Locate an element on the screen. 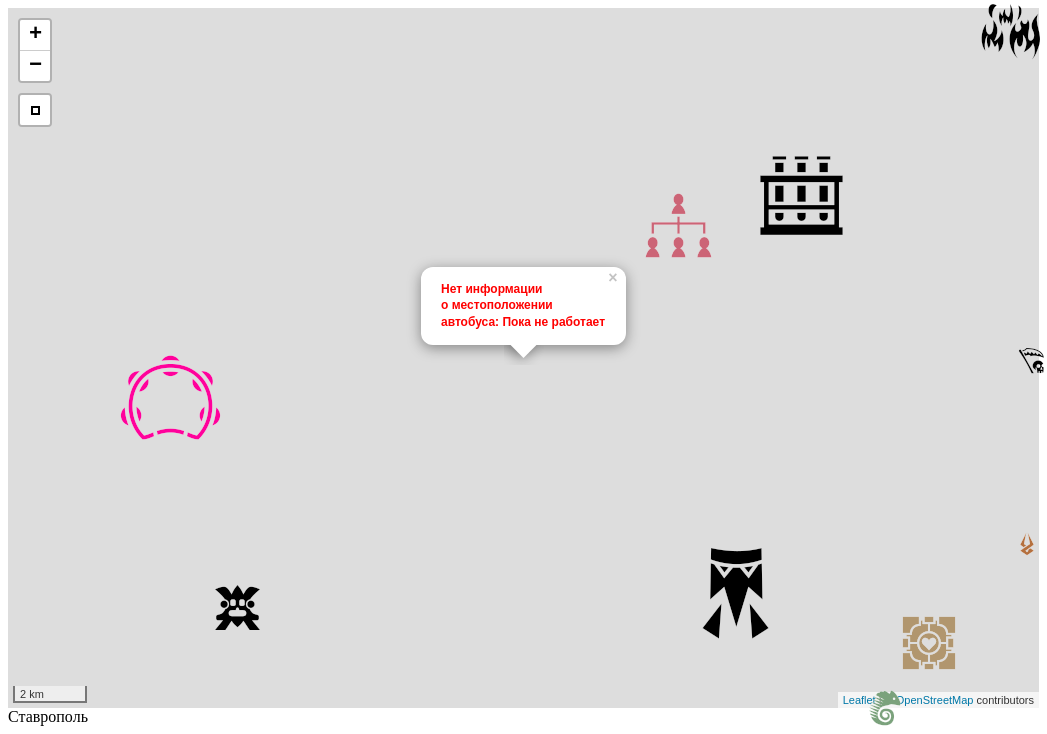 This screenshot has height=734, width=1047. hades or underworld themed game element is located at coordinates (1027, 544).